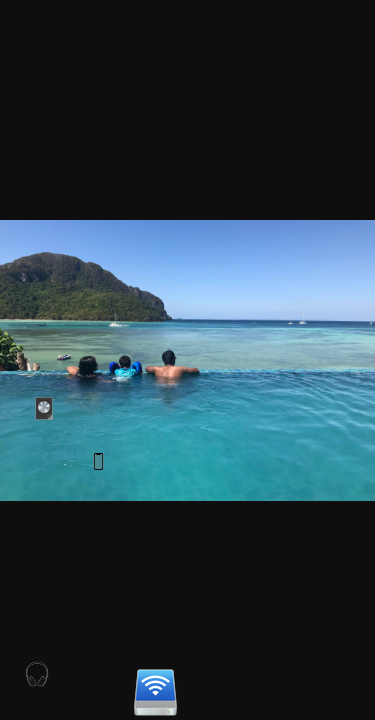  What do you see at coordinates (155, 693) in the screenshot?
I see `access a wireless network drive` at bounding box center [155, 693].